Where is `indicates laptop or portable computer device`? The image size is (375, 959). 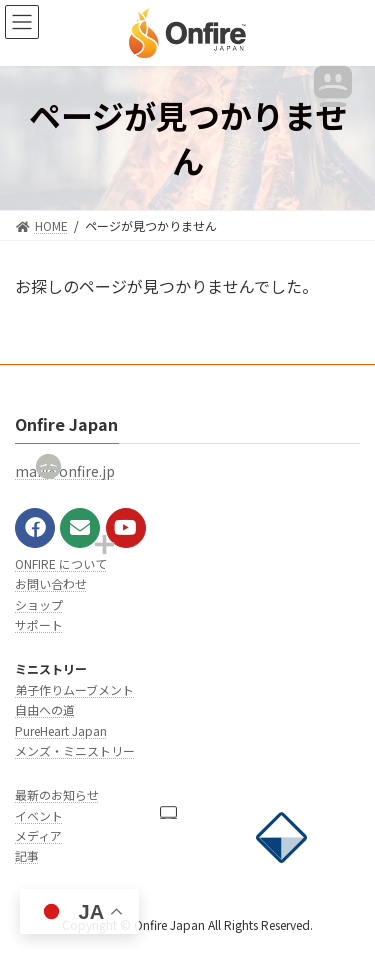
indicates laptop or portable computer device is located at coordinates (168, 812).